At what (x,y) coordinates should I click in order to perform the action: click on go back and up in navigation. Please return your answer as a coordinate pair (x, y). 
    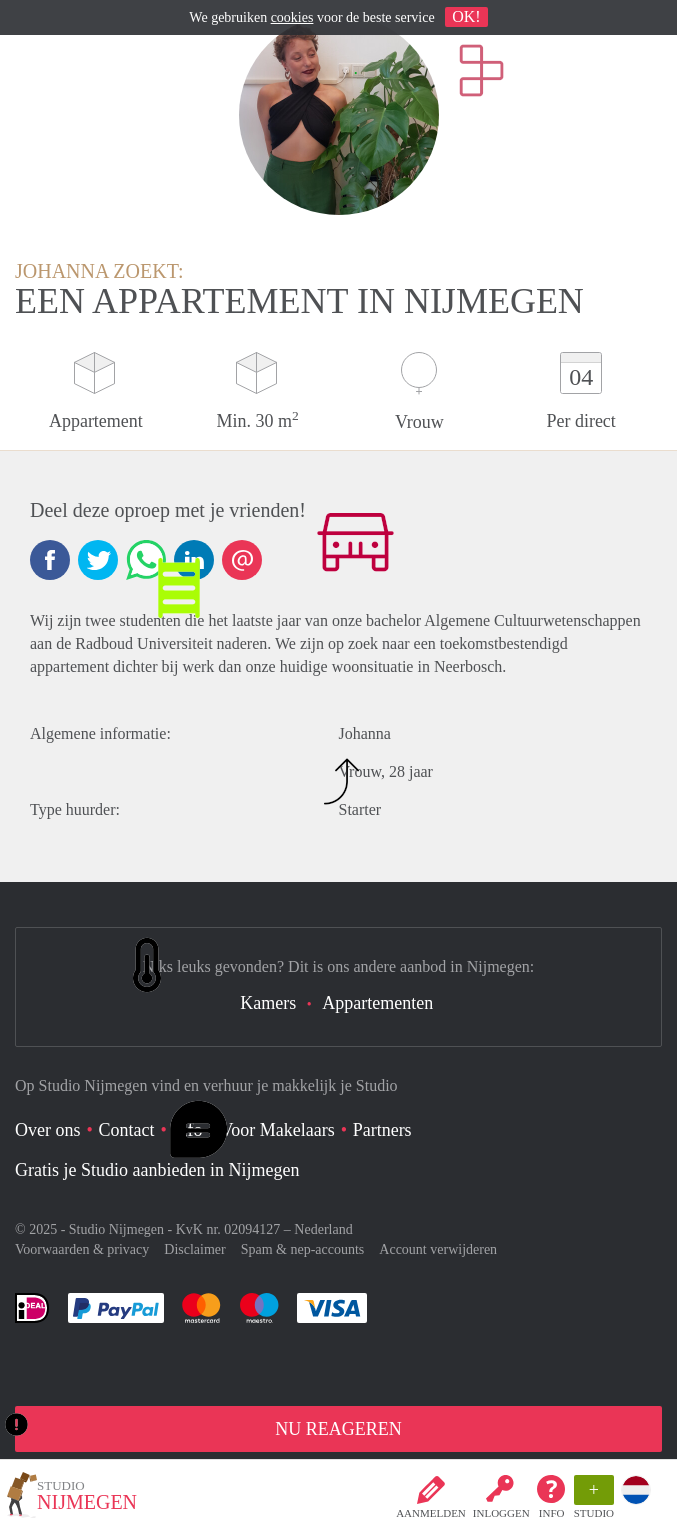
    Looking at the image, I should click on (341, 781).